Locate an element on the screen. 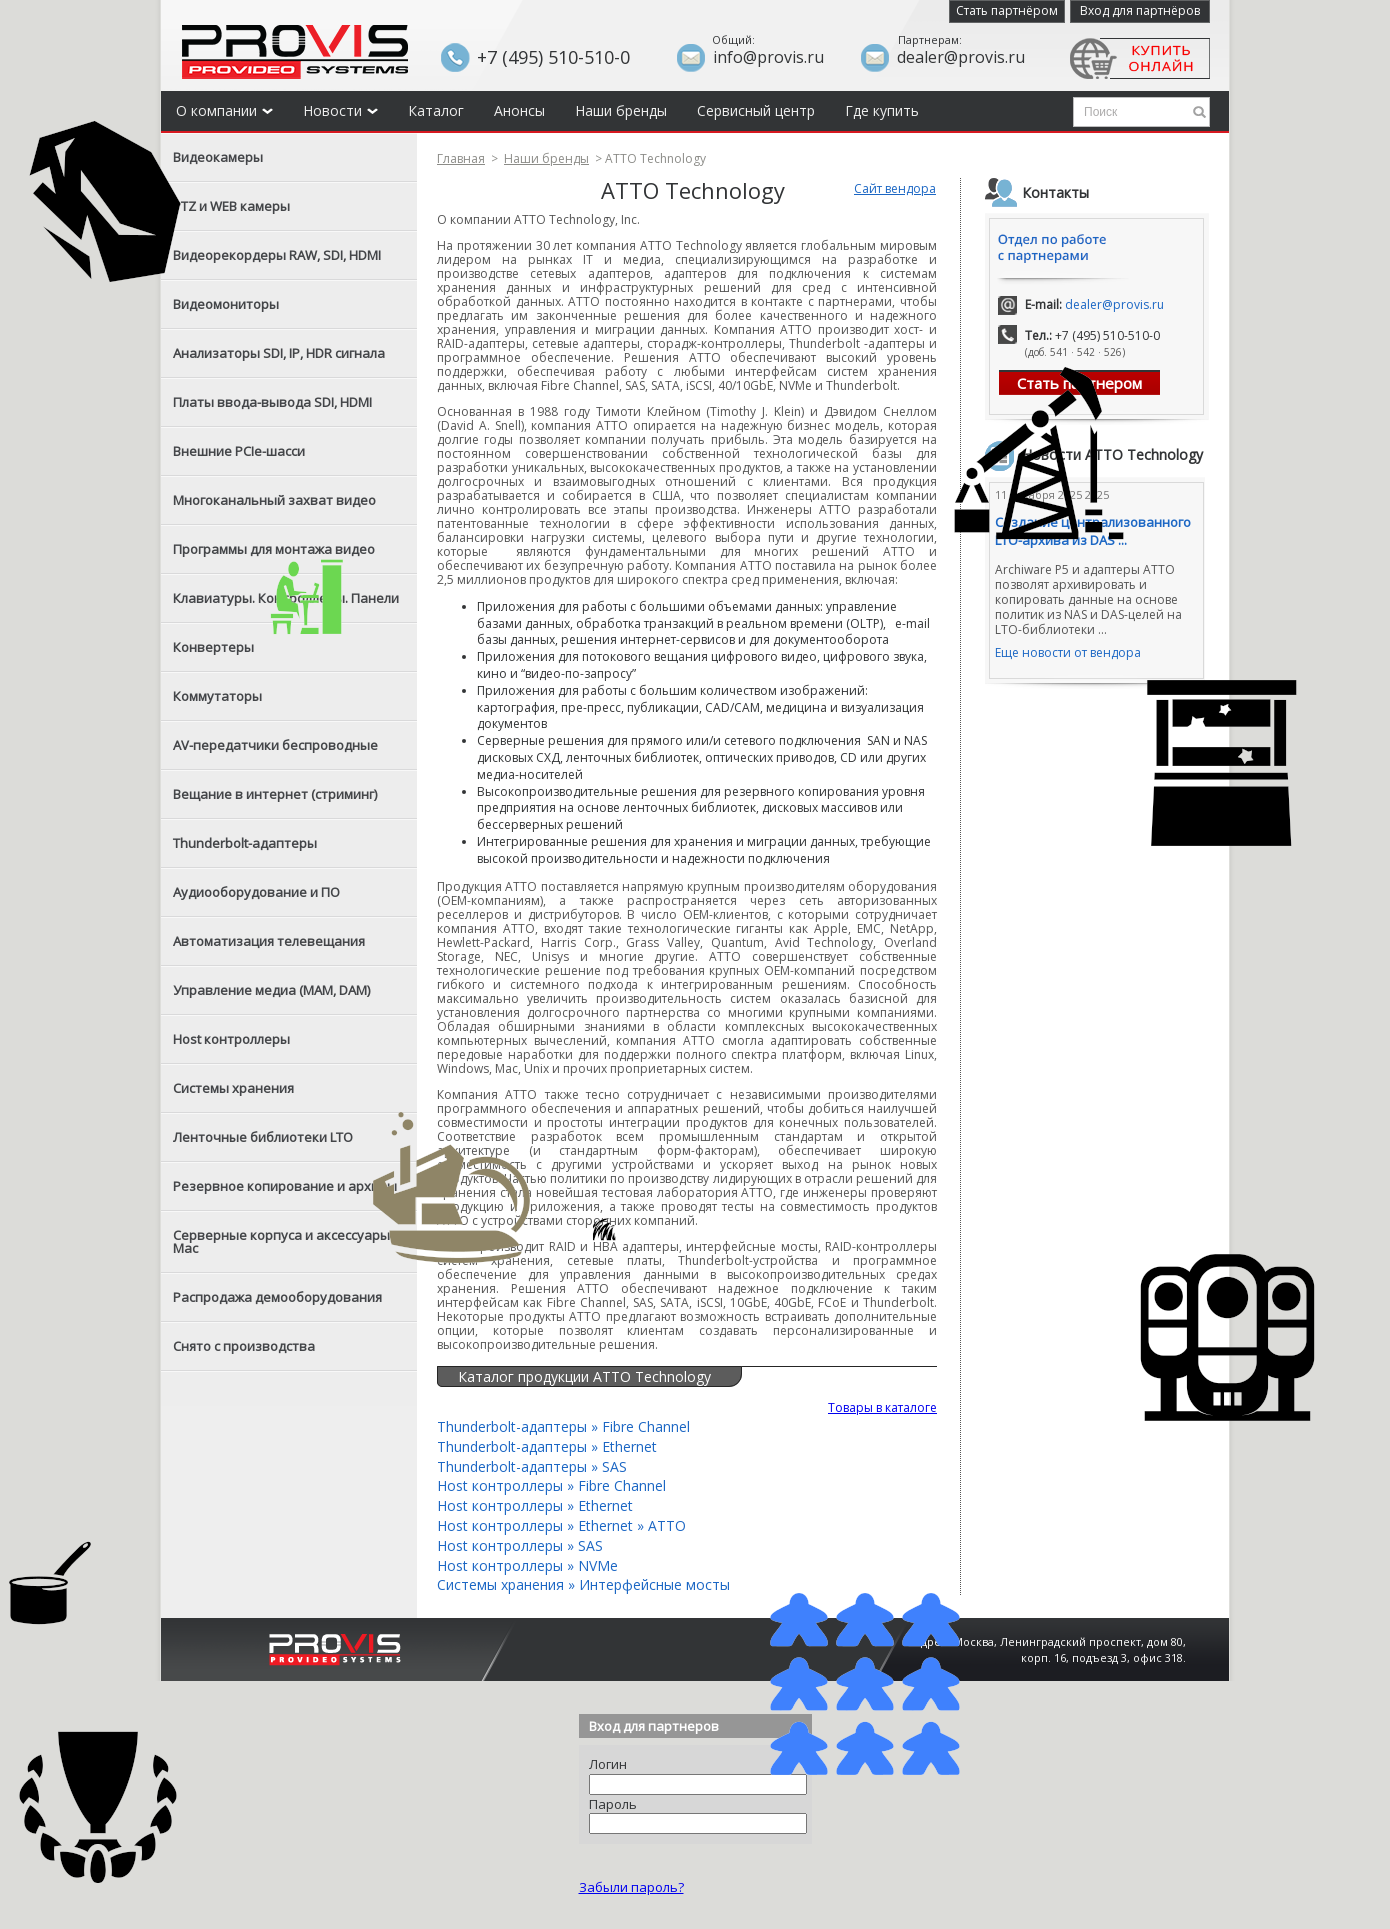 The image size is (1390, 1929). select your squad or team roster is located at coordinates (1227, 1337).